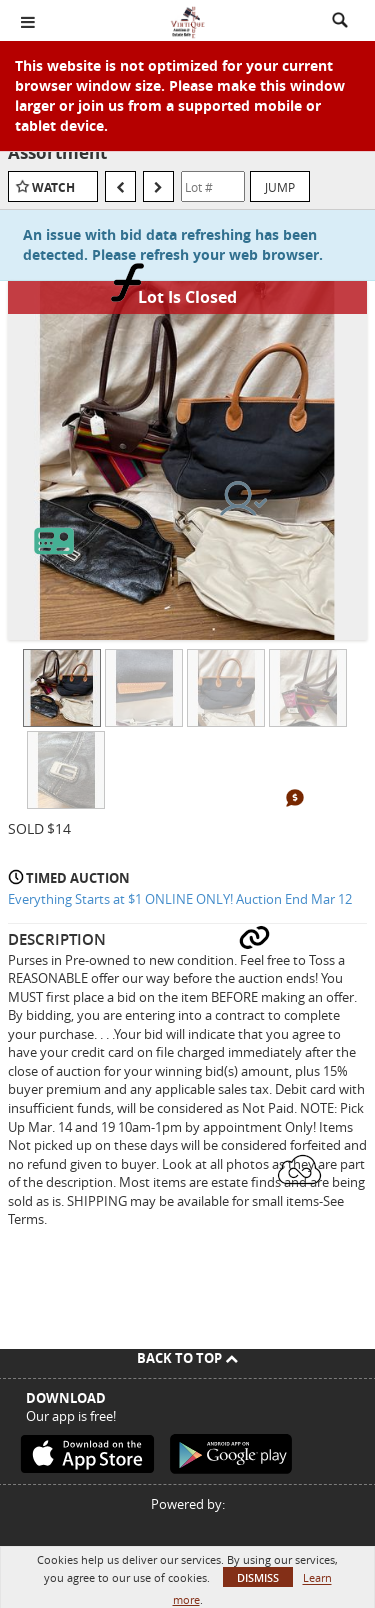 The image size is (375, 1608). I want to click on view payment or billing messages, so click(295, 798).